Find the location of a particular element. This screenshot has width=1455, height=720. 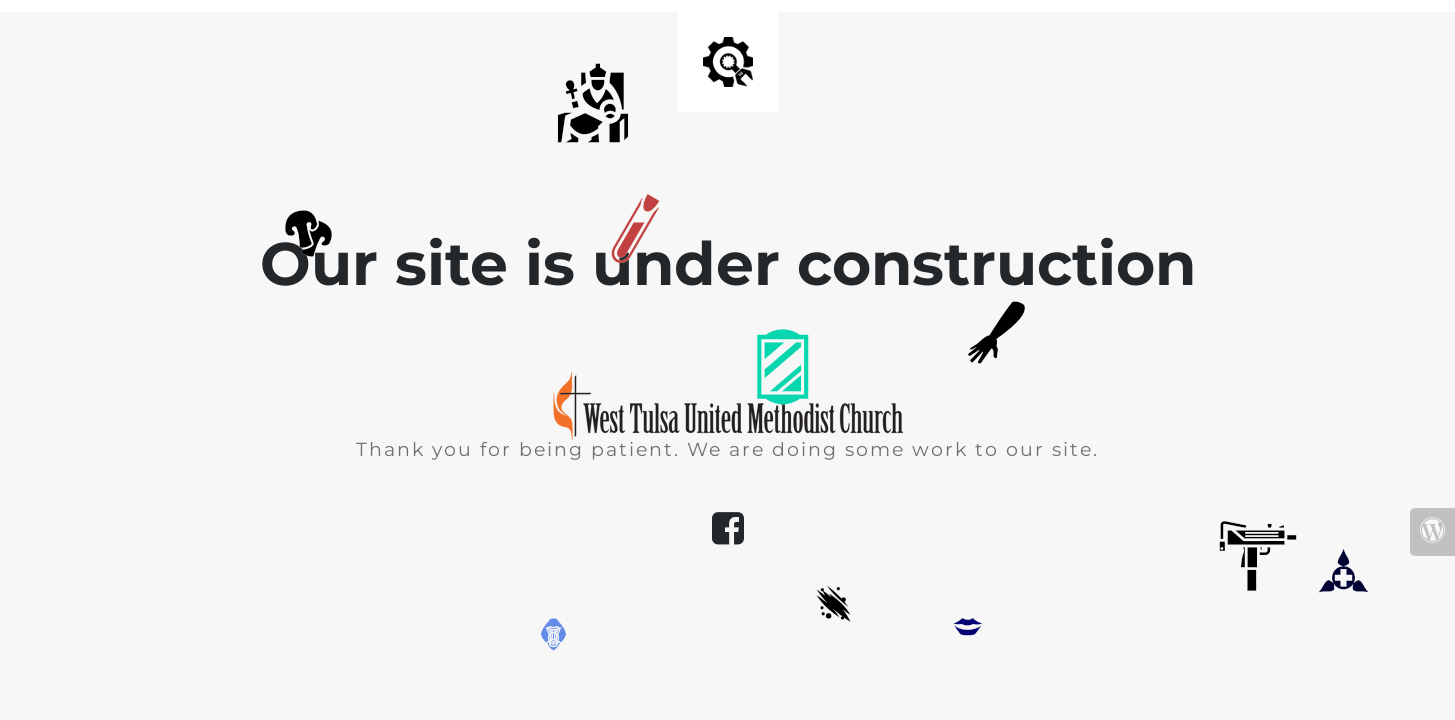

select arm or forearm body part is located at coordinates (996, 332).